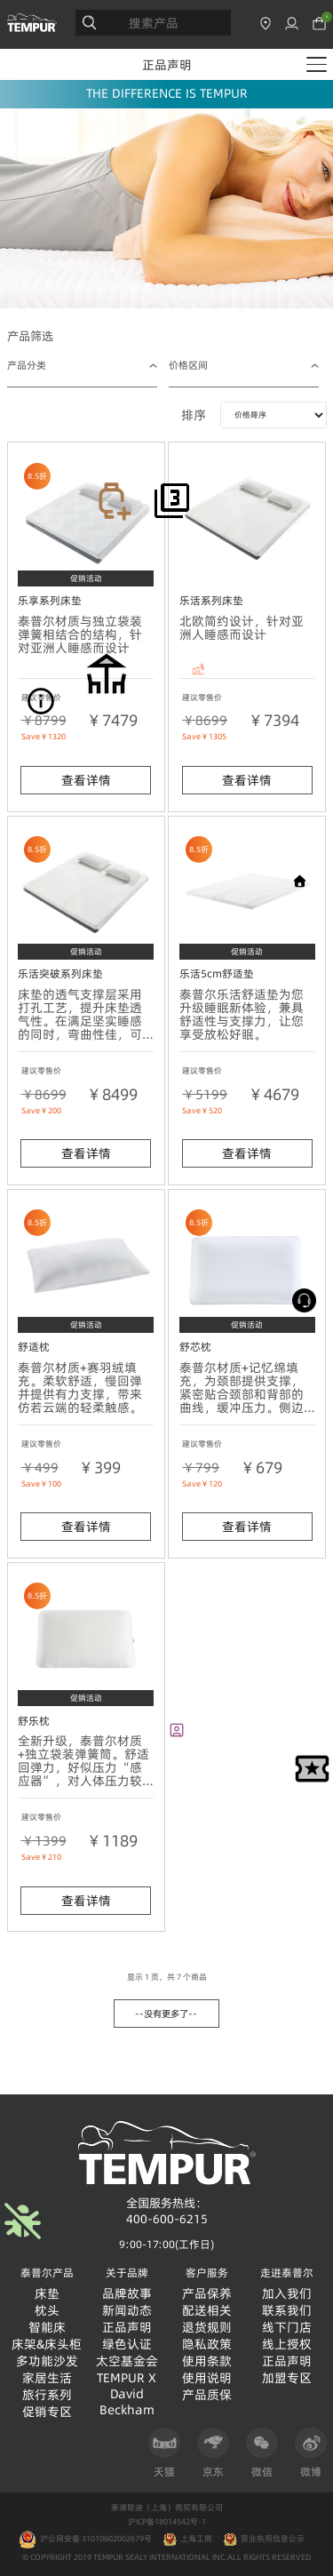 The width and height of the screenshot is (333, 2576). I want to click on view local events or entertainment, so click(312, 1768).